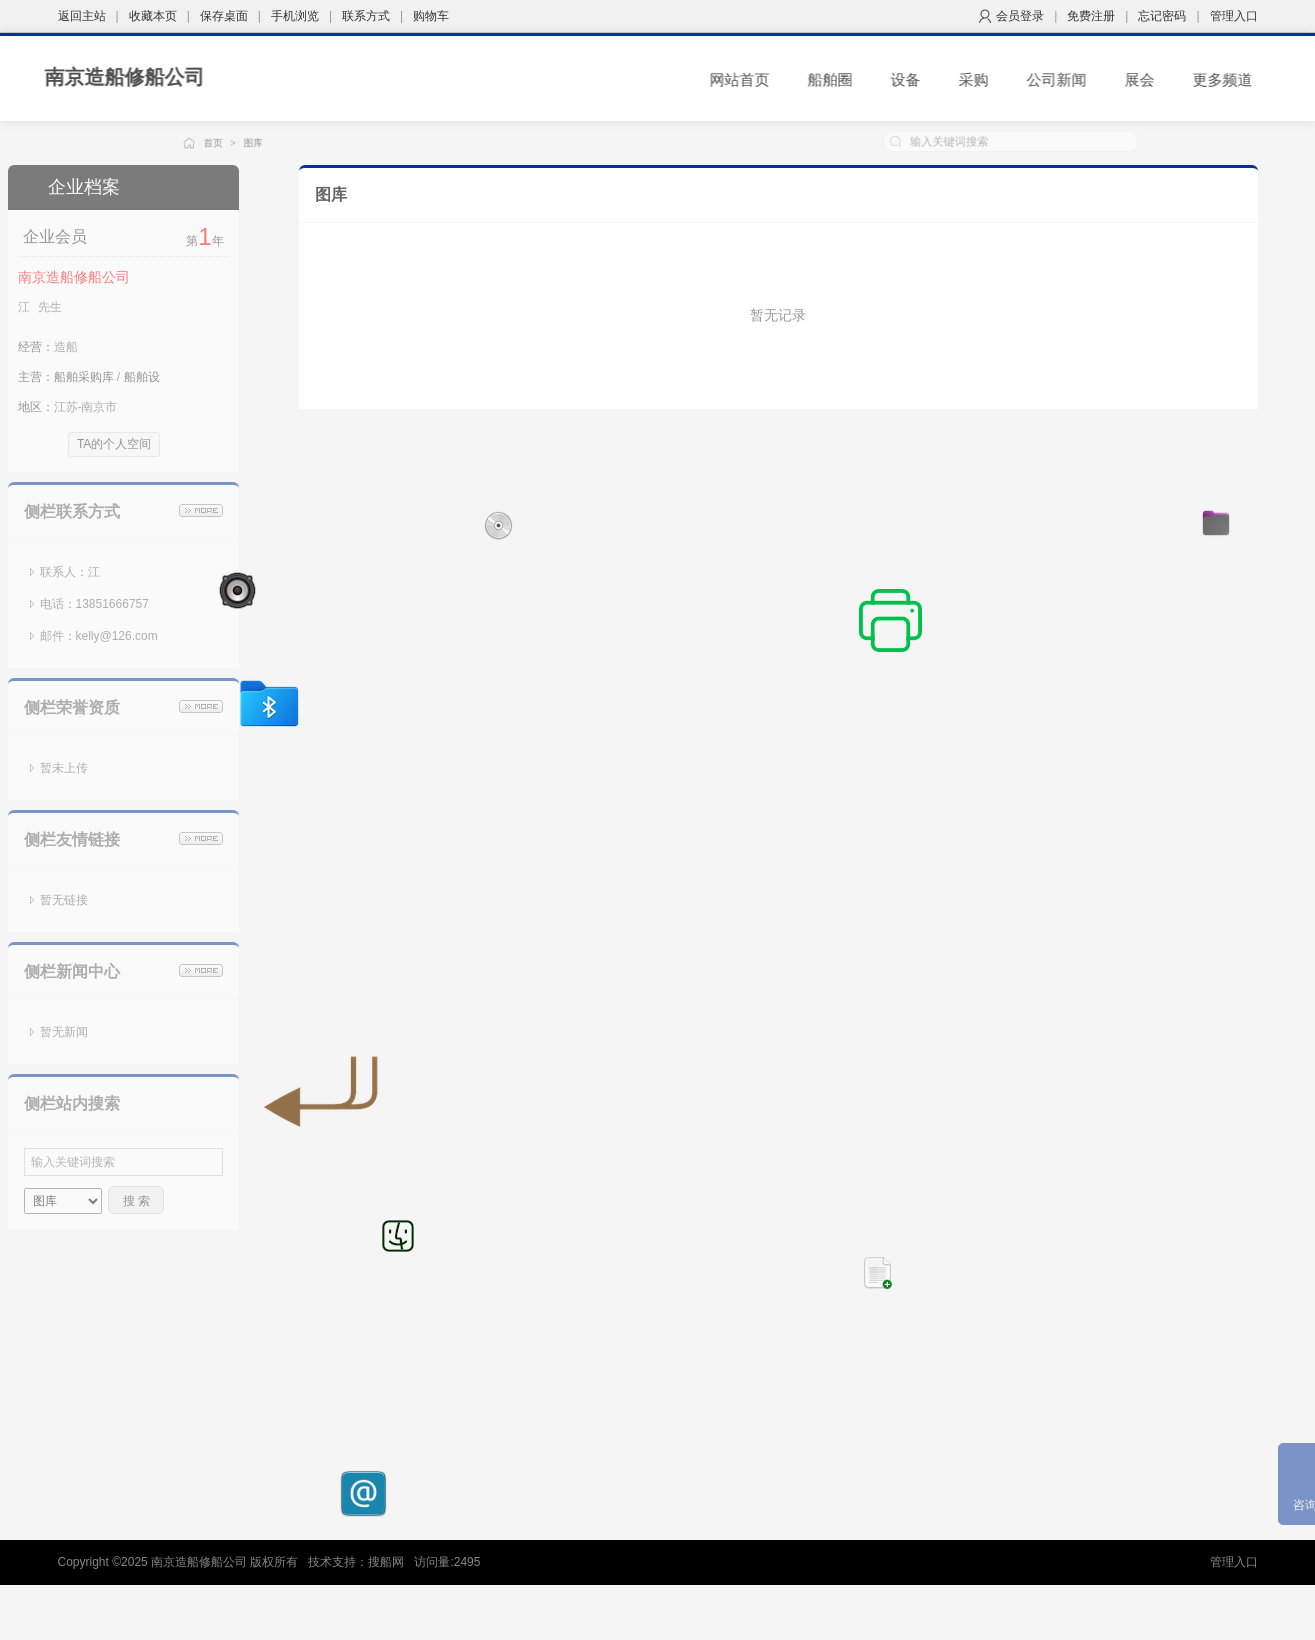 The image size is (1315, 1640). What do you see at coordinates (363, 1493) in the screenshot?
I see `manage email account settings` at bounding box center [363, 1493].